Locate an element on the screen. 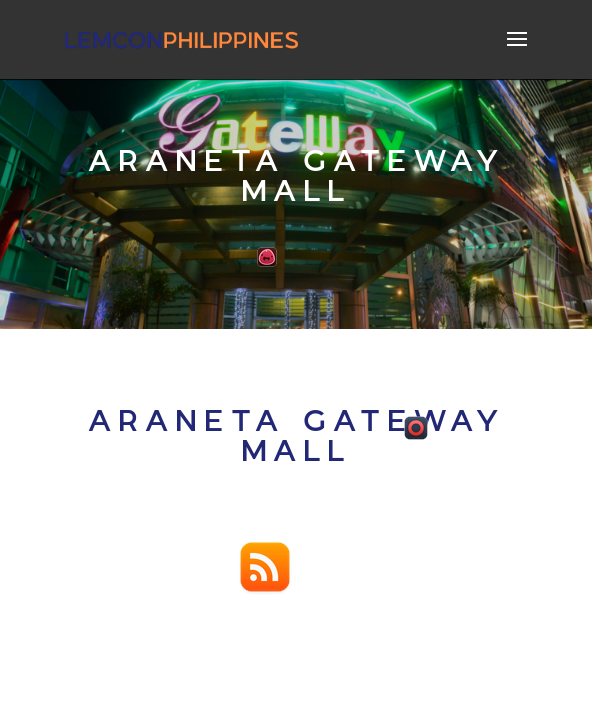 This screenshot has width=592, height=720. launch slime rancher game is located at coordinates (267, 257).